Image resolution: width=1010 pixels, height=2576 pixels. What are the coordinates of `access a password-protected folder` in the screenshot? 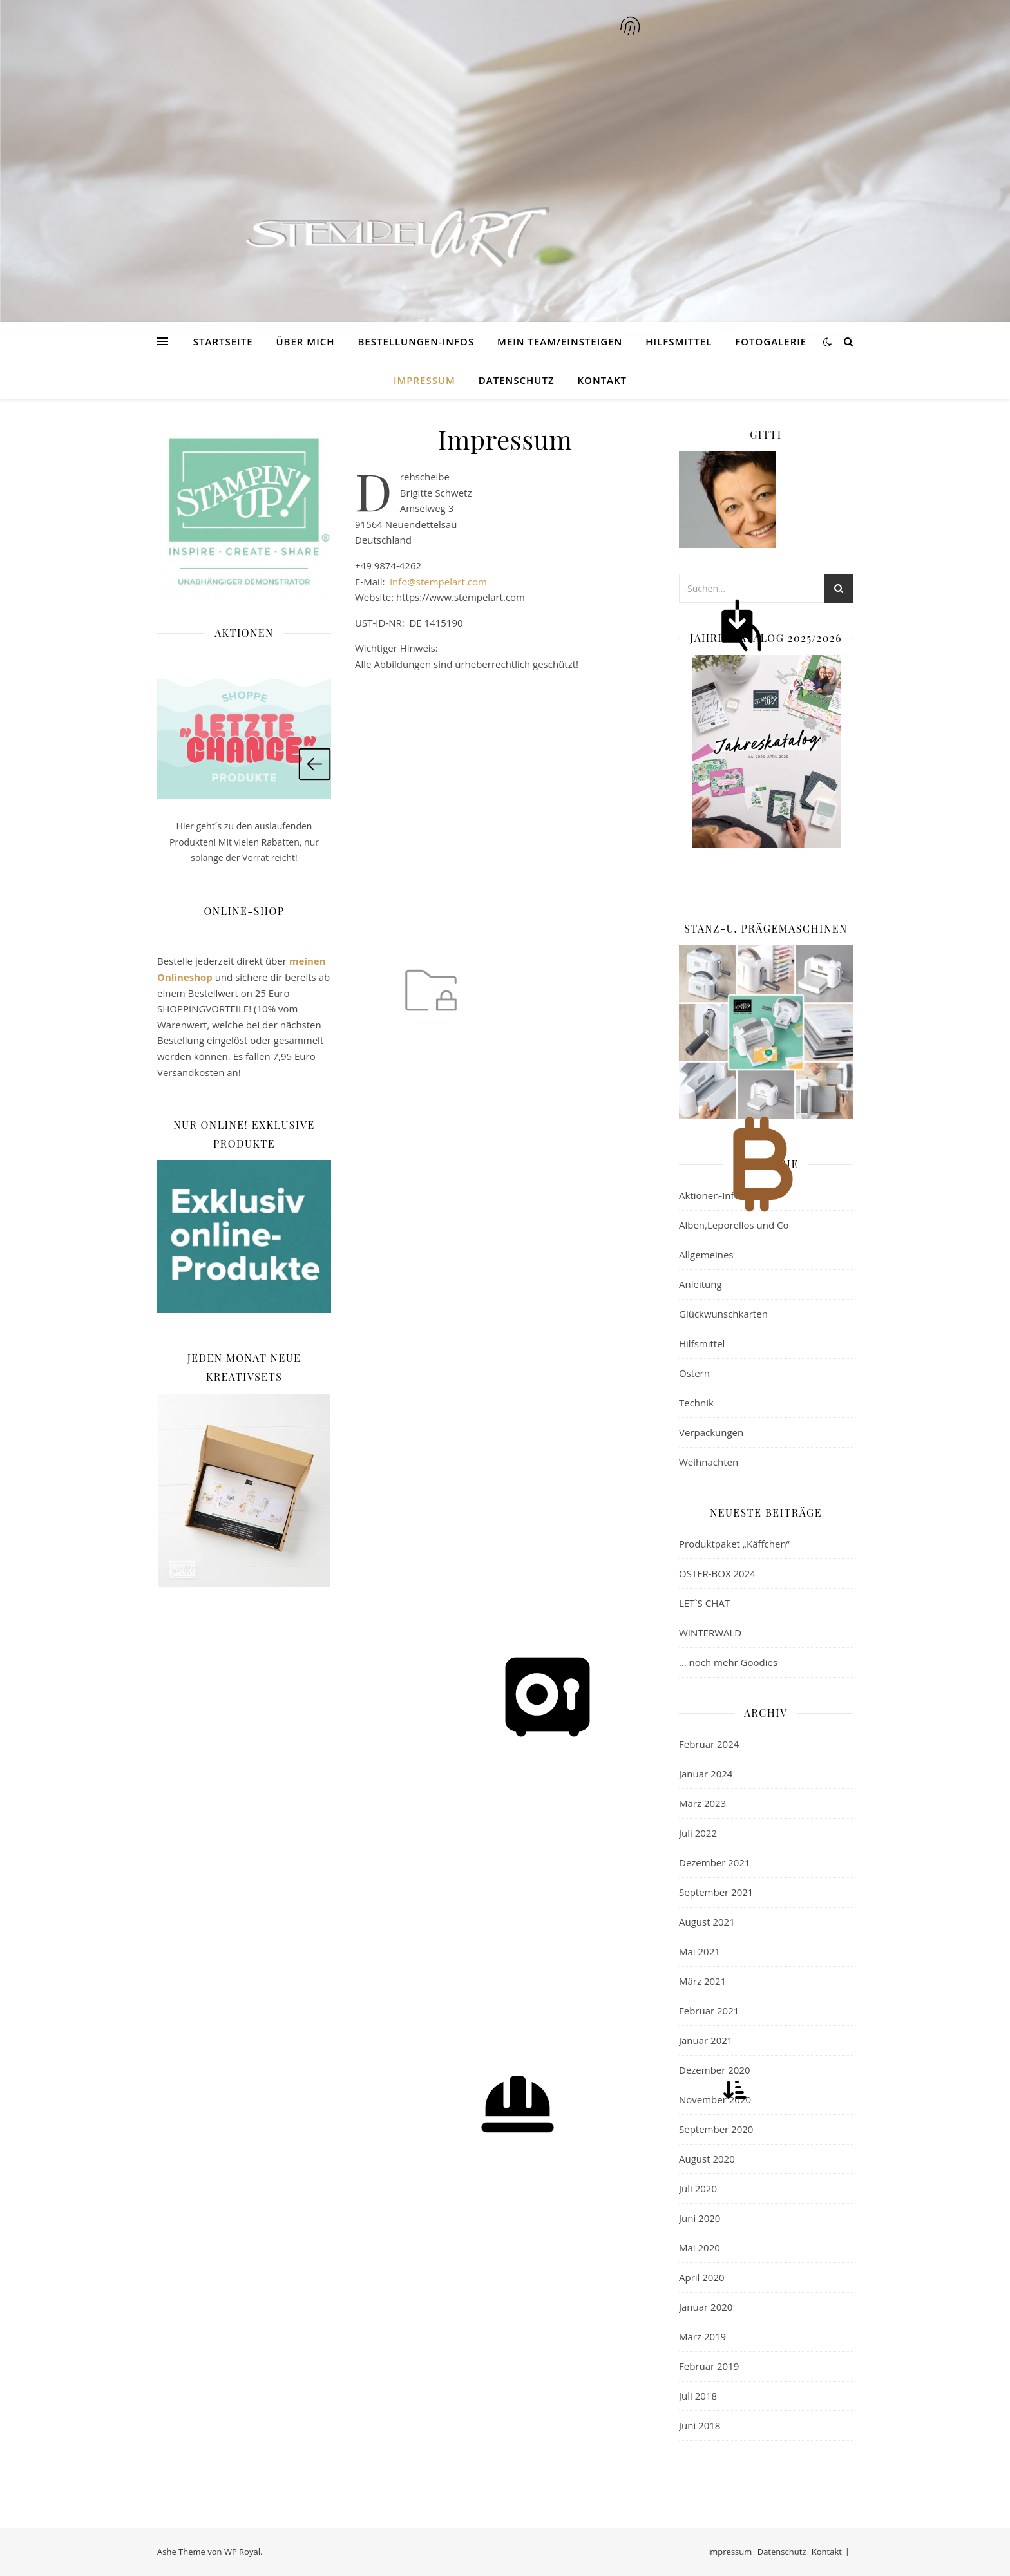 It's located at (431, 989).